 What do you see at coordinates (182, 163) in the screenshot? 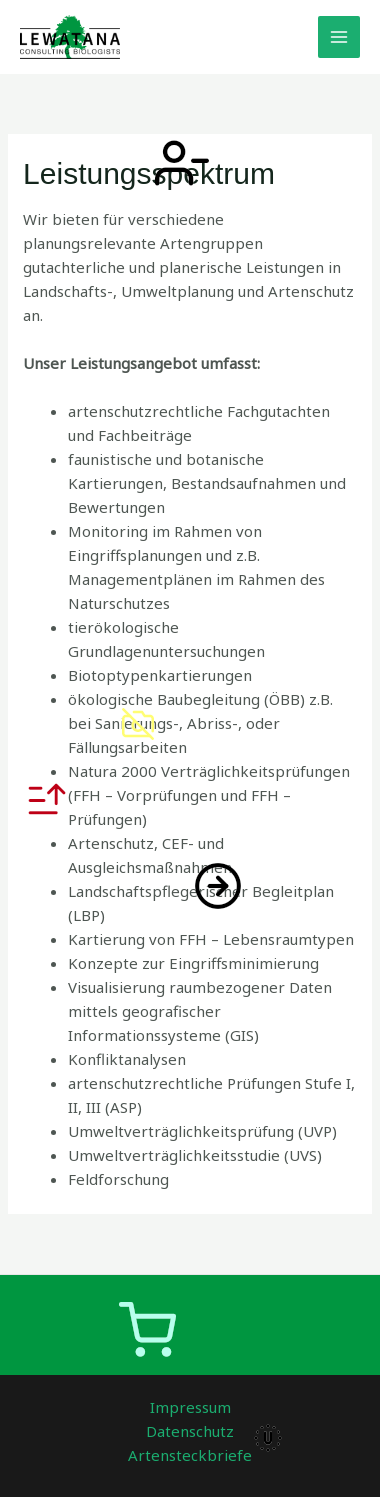
I see `remove a user or contact` at bounding box center [182, 163].